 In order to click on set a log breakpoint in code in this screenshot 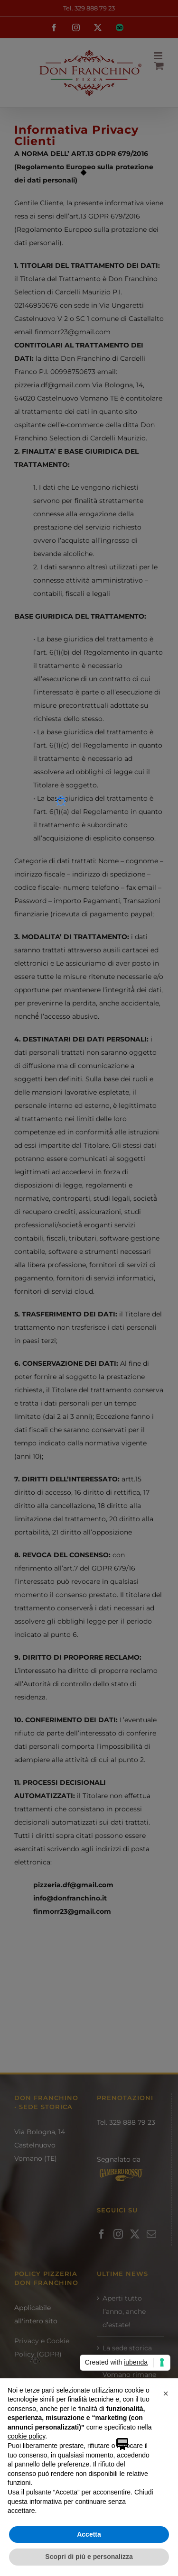, I will do `click(84, 173)`.